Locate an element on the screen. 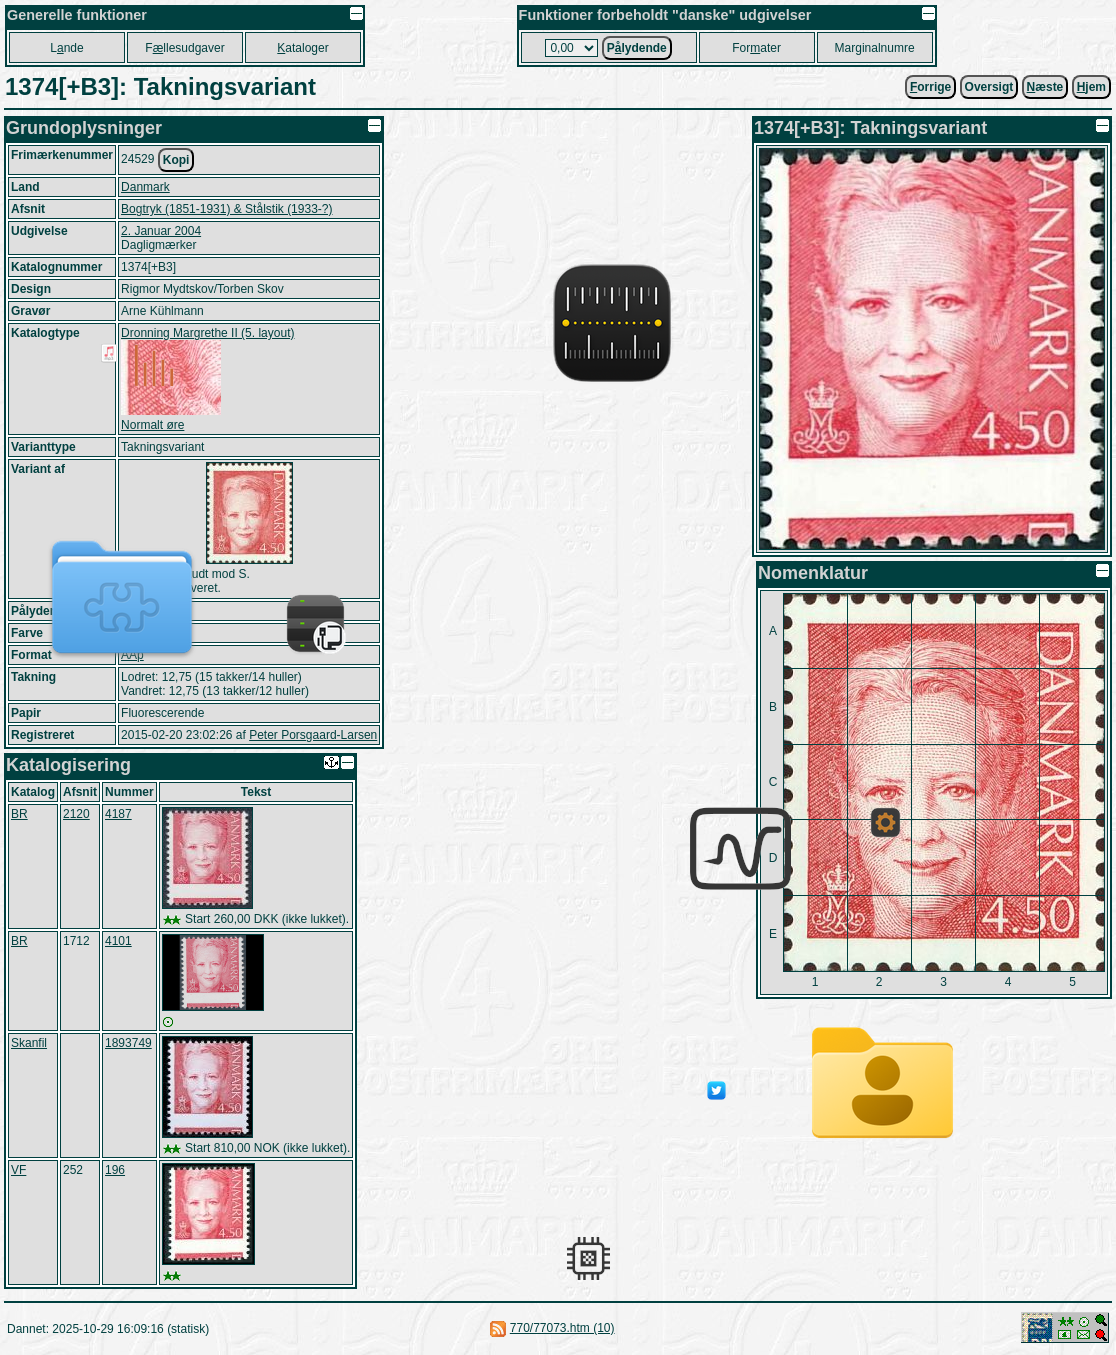 The height and width of the screenshot is (1355, 1116). an mp3 audio file is located at coordinates (109, 353).